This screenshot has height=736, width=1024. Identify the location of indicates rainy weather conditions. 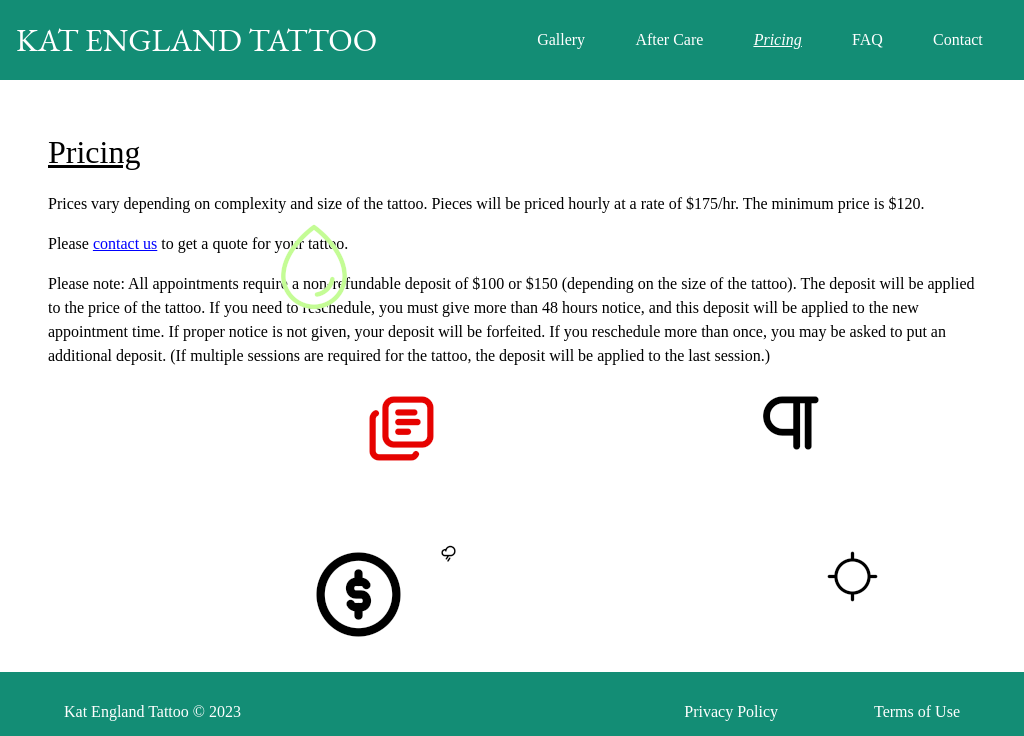
(448, 553).